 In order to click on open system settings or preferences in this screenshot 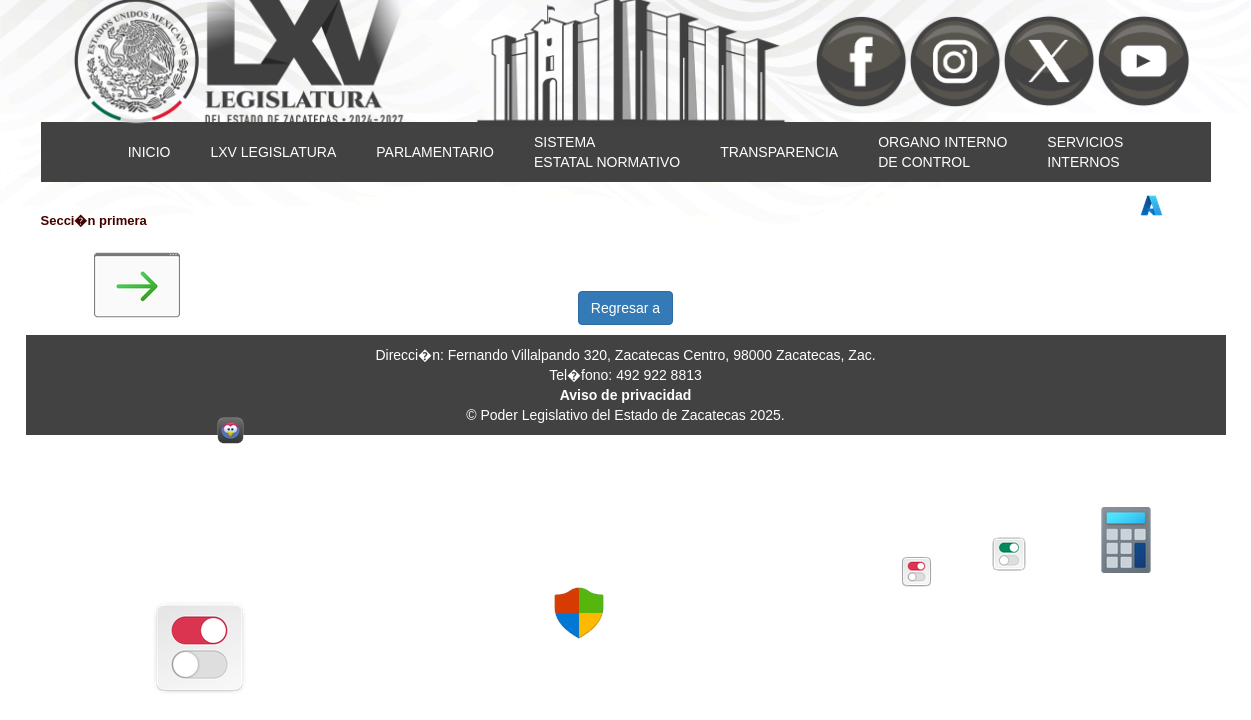, I will do `click(916, 571)`.